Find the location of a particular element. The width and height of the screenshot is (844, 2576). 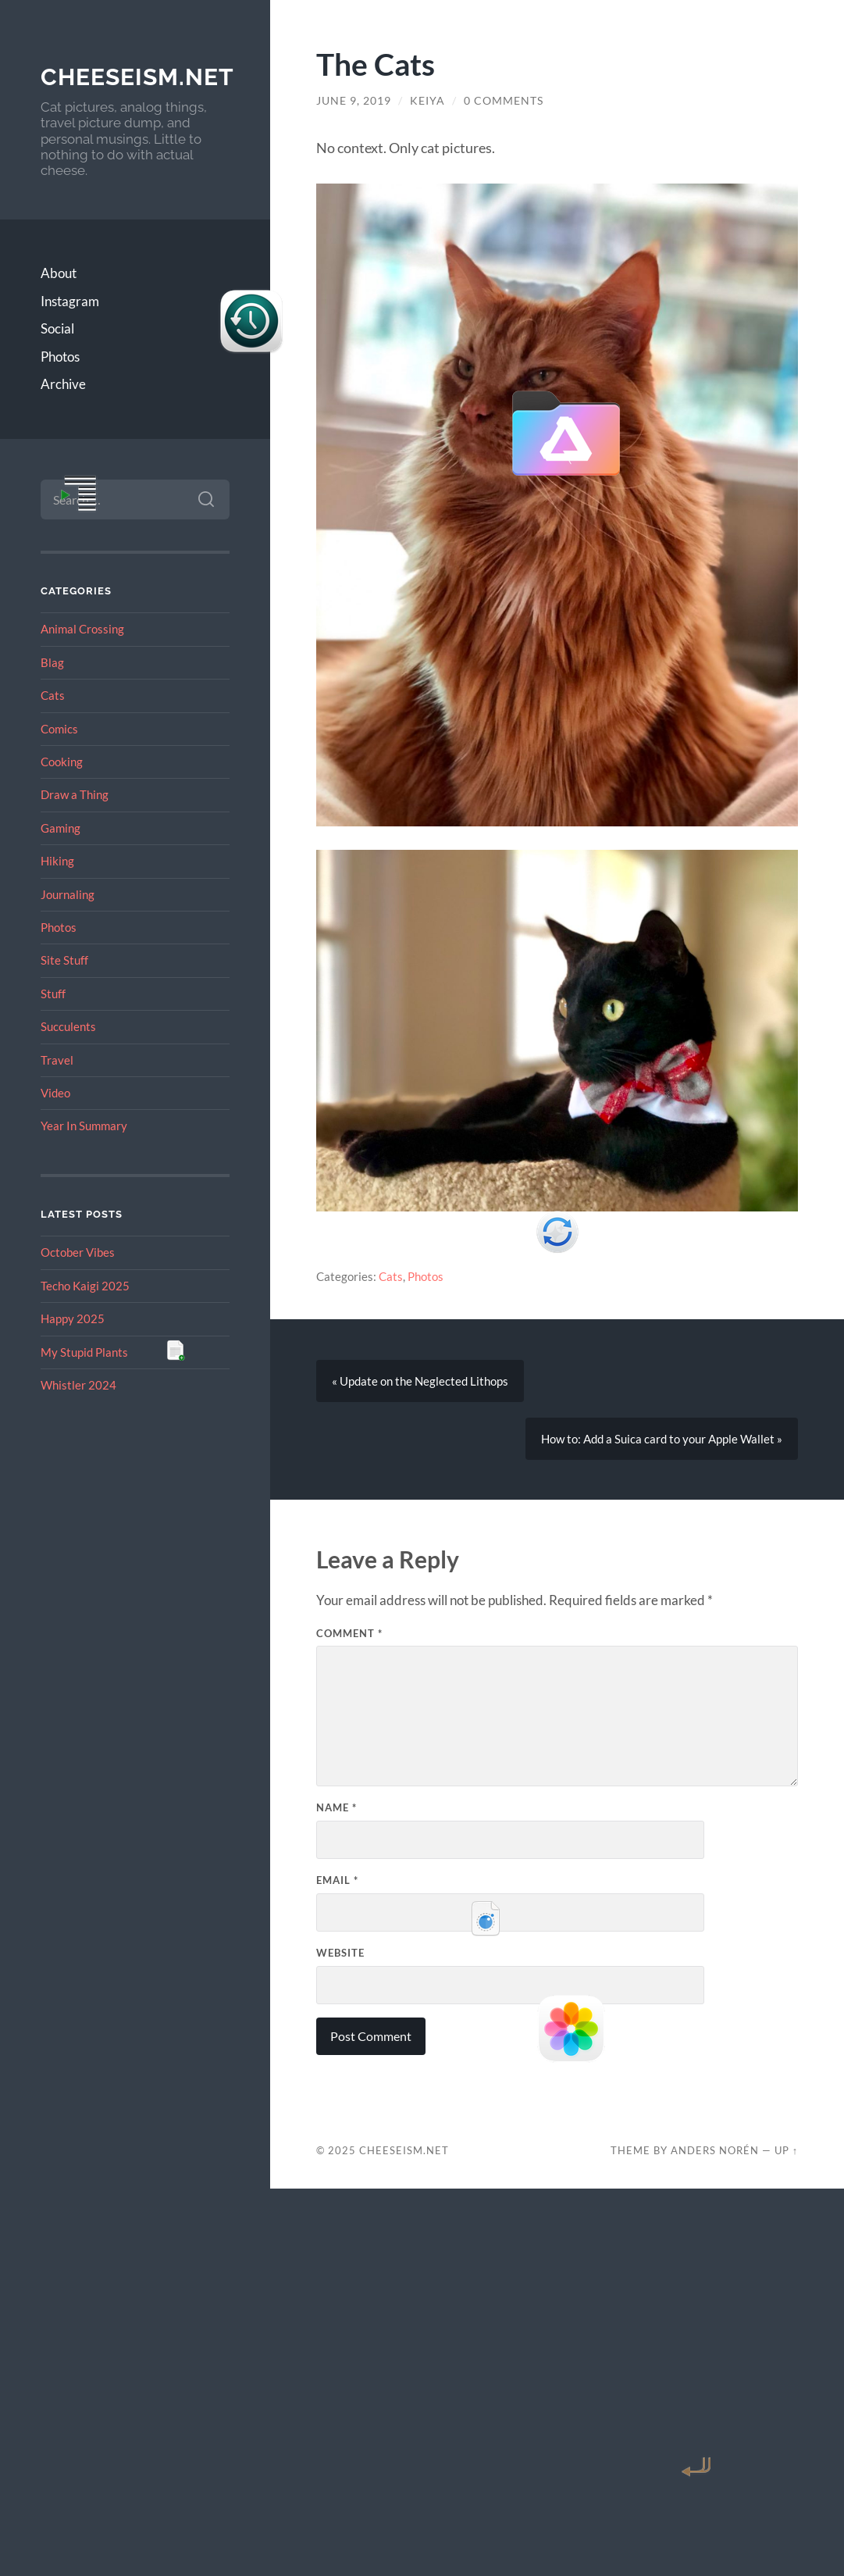

create a new document is located at coordinates (175, 1350).